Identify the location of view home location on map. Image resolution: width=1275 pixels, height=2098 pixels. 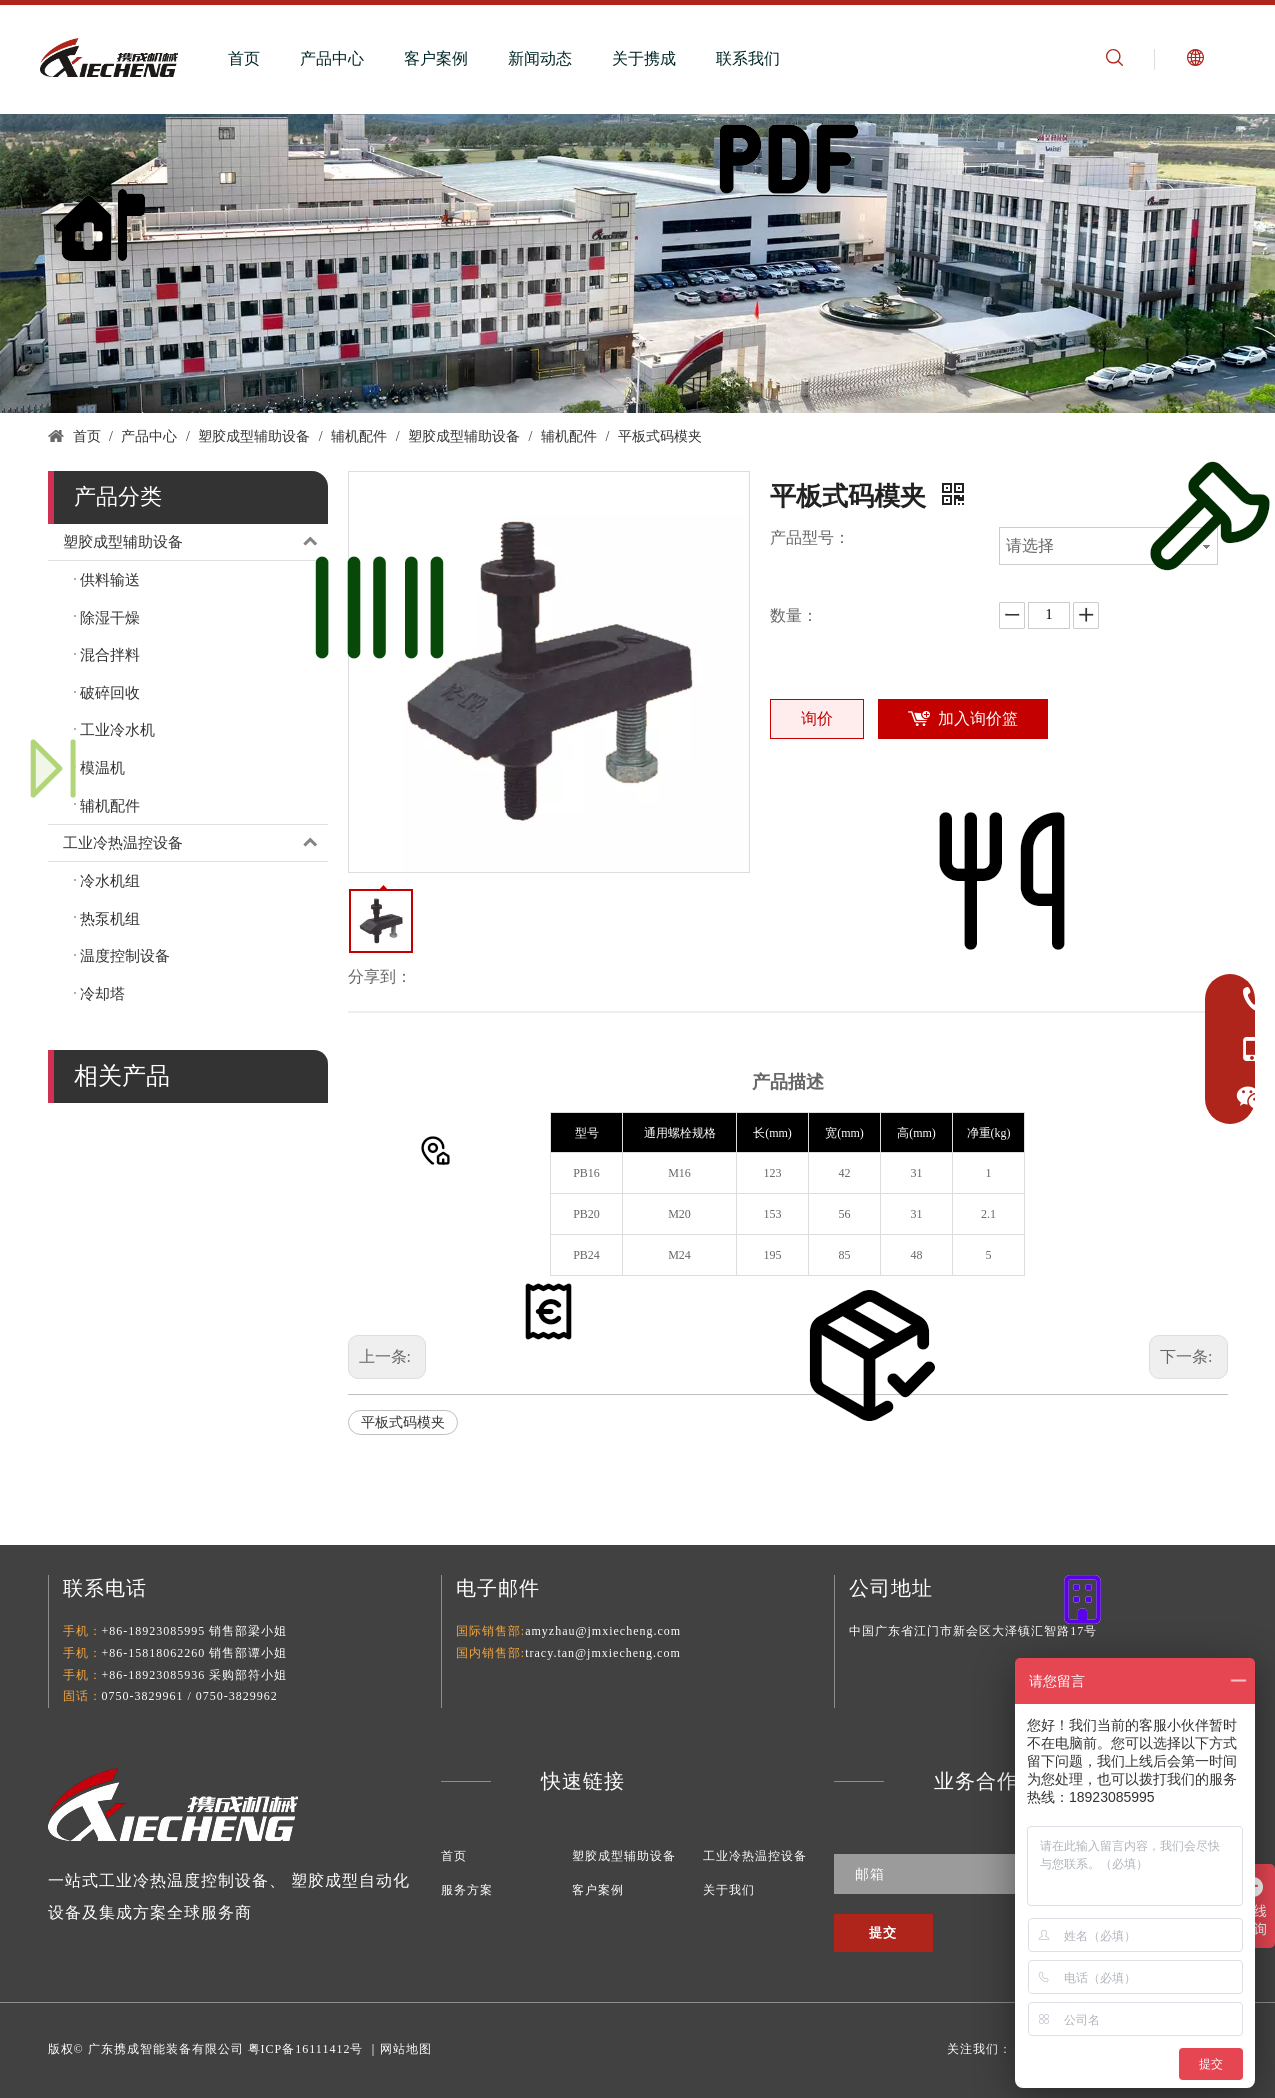
(435, 1150).